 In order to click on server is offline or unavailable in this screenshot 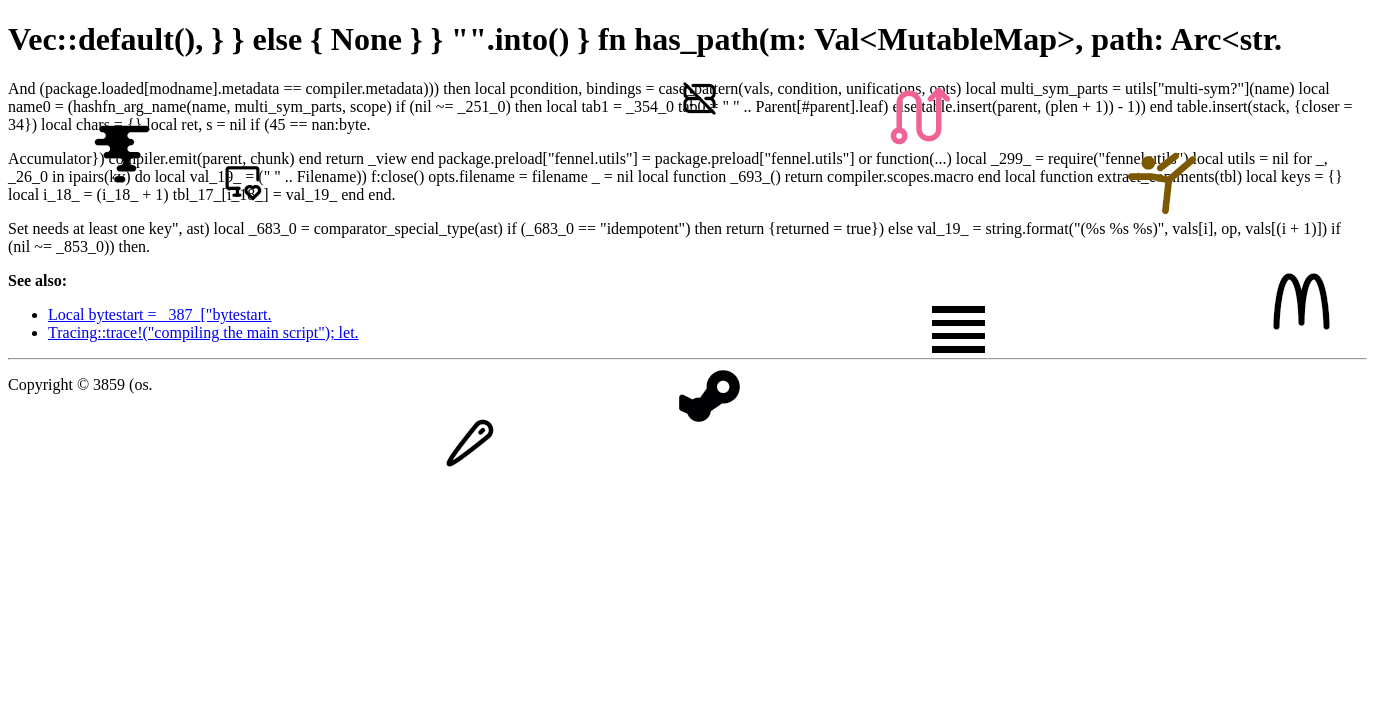, I will do `click(699, 98)`.